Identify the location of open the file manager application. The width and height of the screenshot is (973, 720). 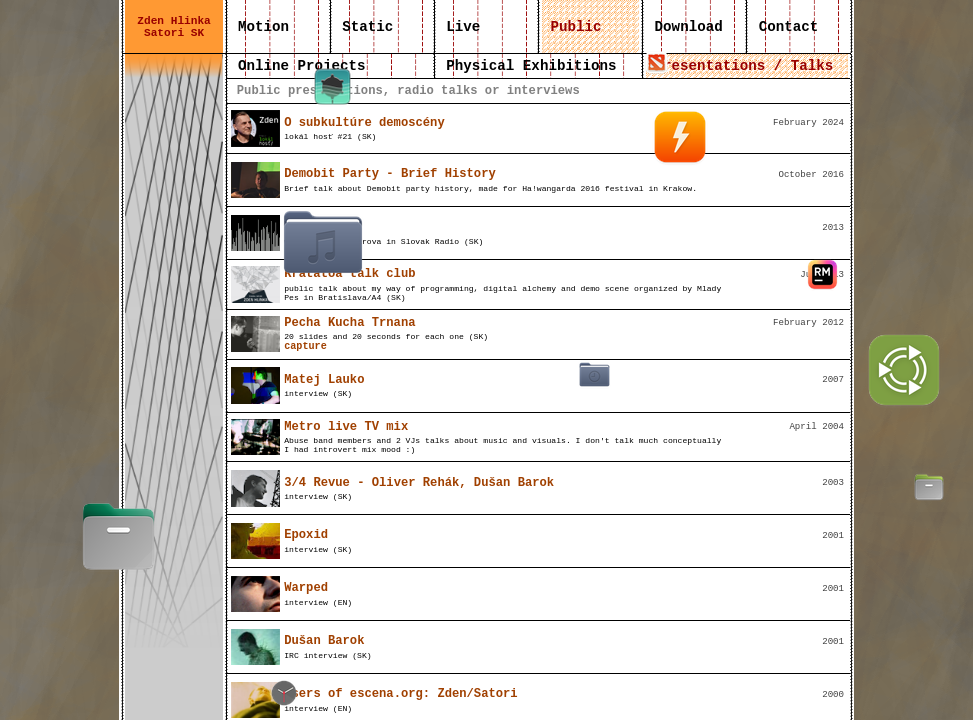
(118, 536).